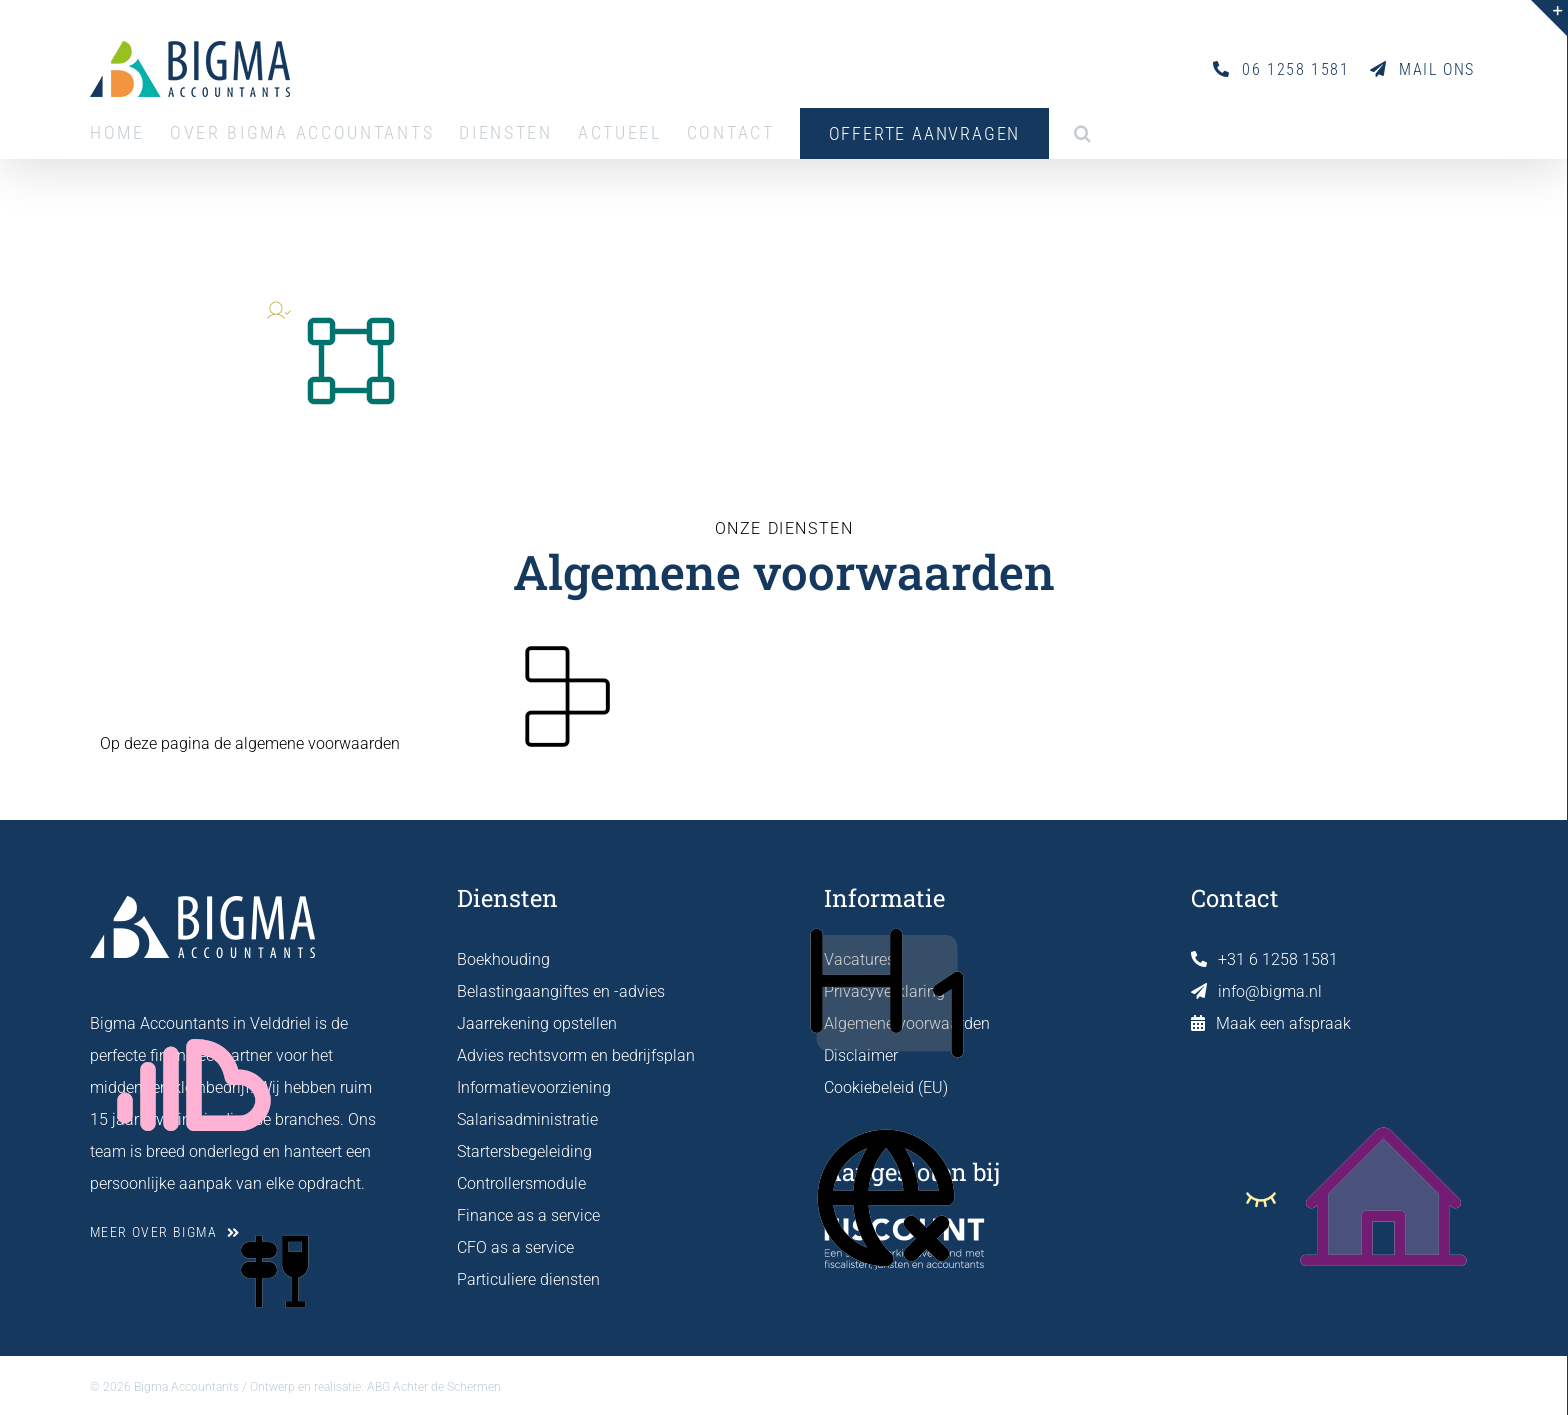 The height and width of the screenshot is (1415, 1568). I want to click on open soundcloud, so click(194, 1085).